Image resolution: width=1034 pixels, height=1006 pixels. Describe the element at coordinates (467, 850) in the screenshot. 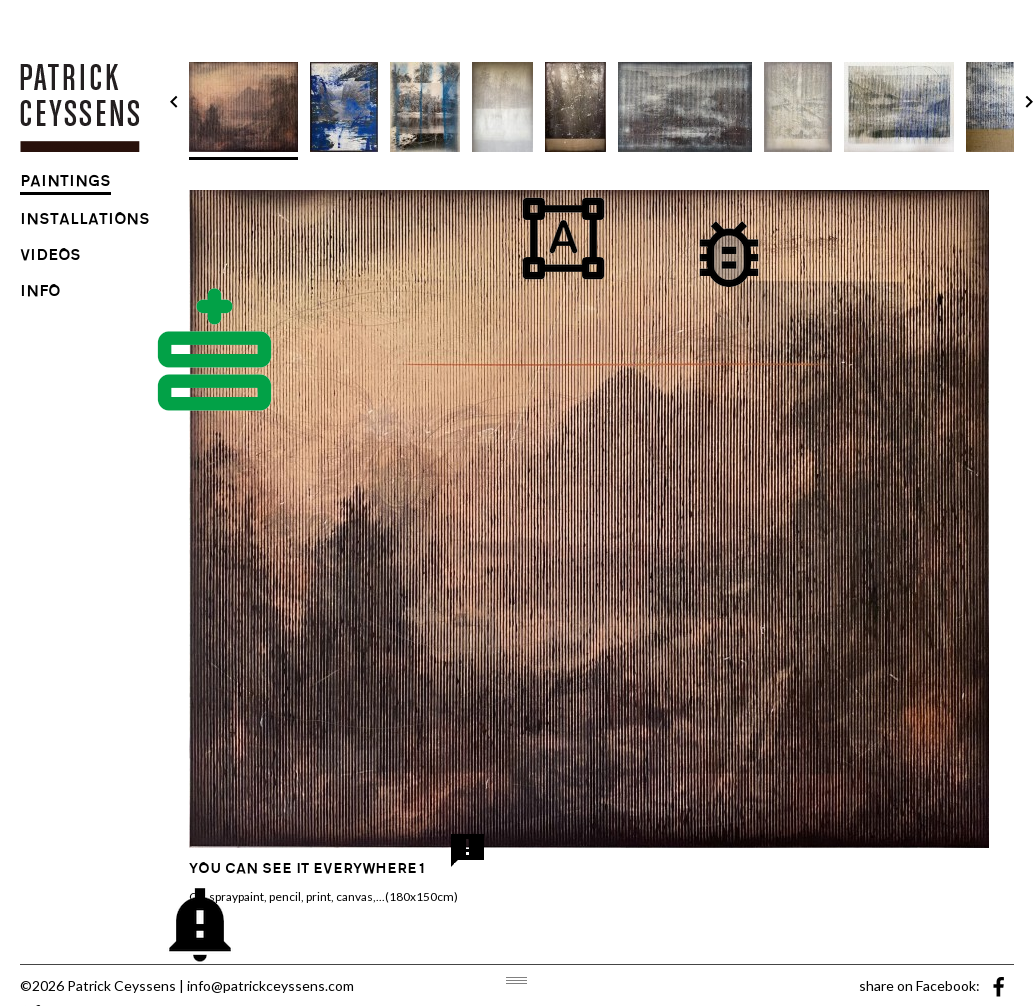

I see `view announcements or alerts` at that location.